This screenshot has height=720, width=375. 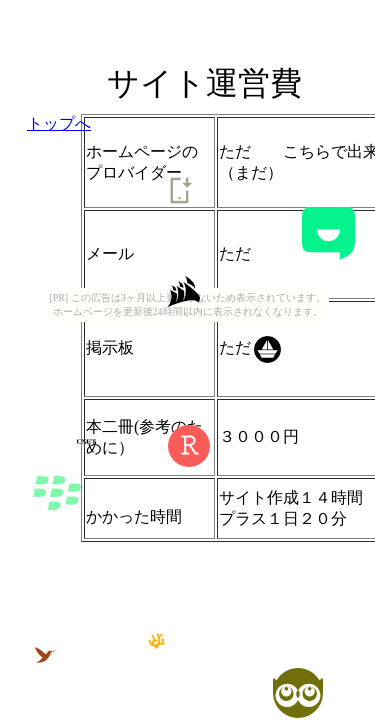 What do you see at coordinates (267, 349) in the screenshot?
I see `navigate to MentorCruise platform` at bounding box center [267, 349].